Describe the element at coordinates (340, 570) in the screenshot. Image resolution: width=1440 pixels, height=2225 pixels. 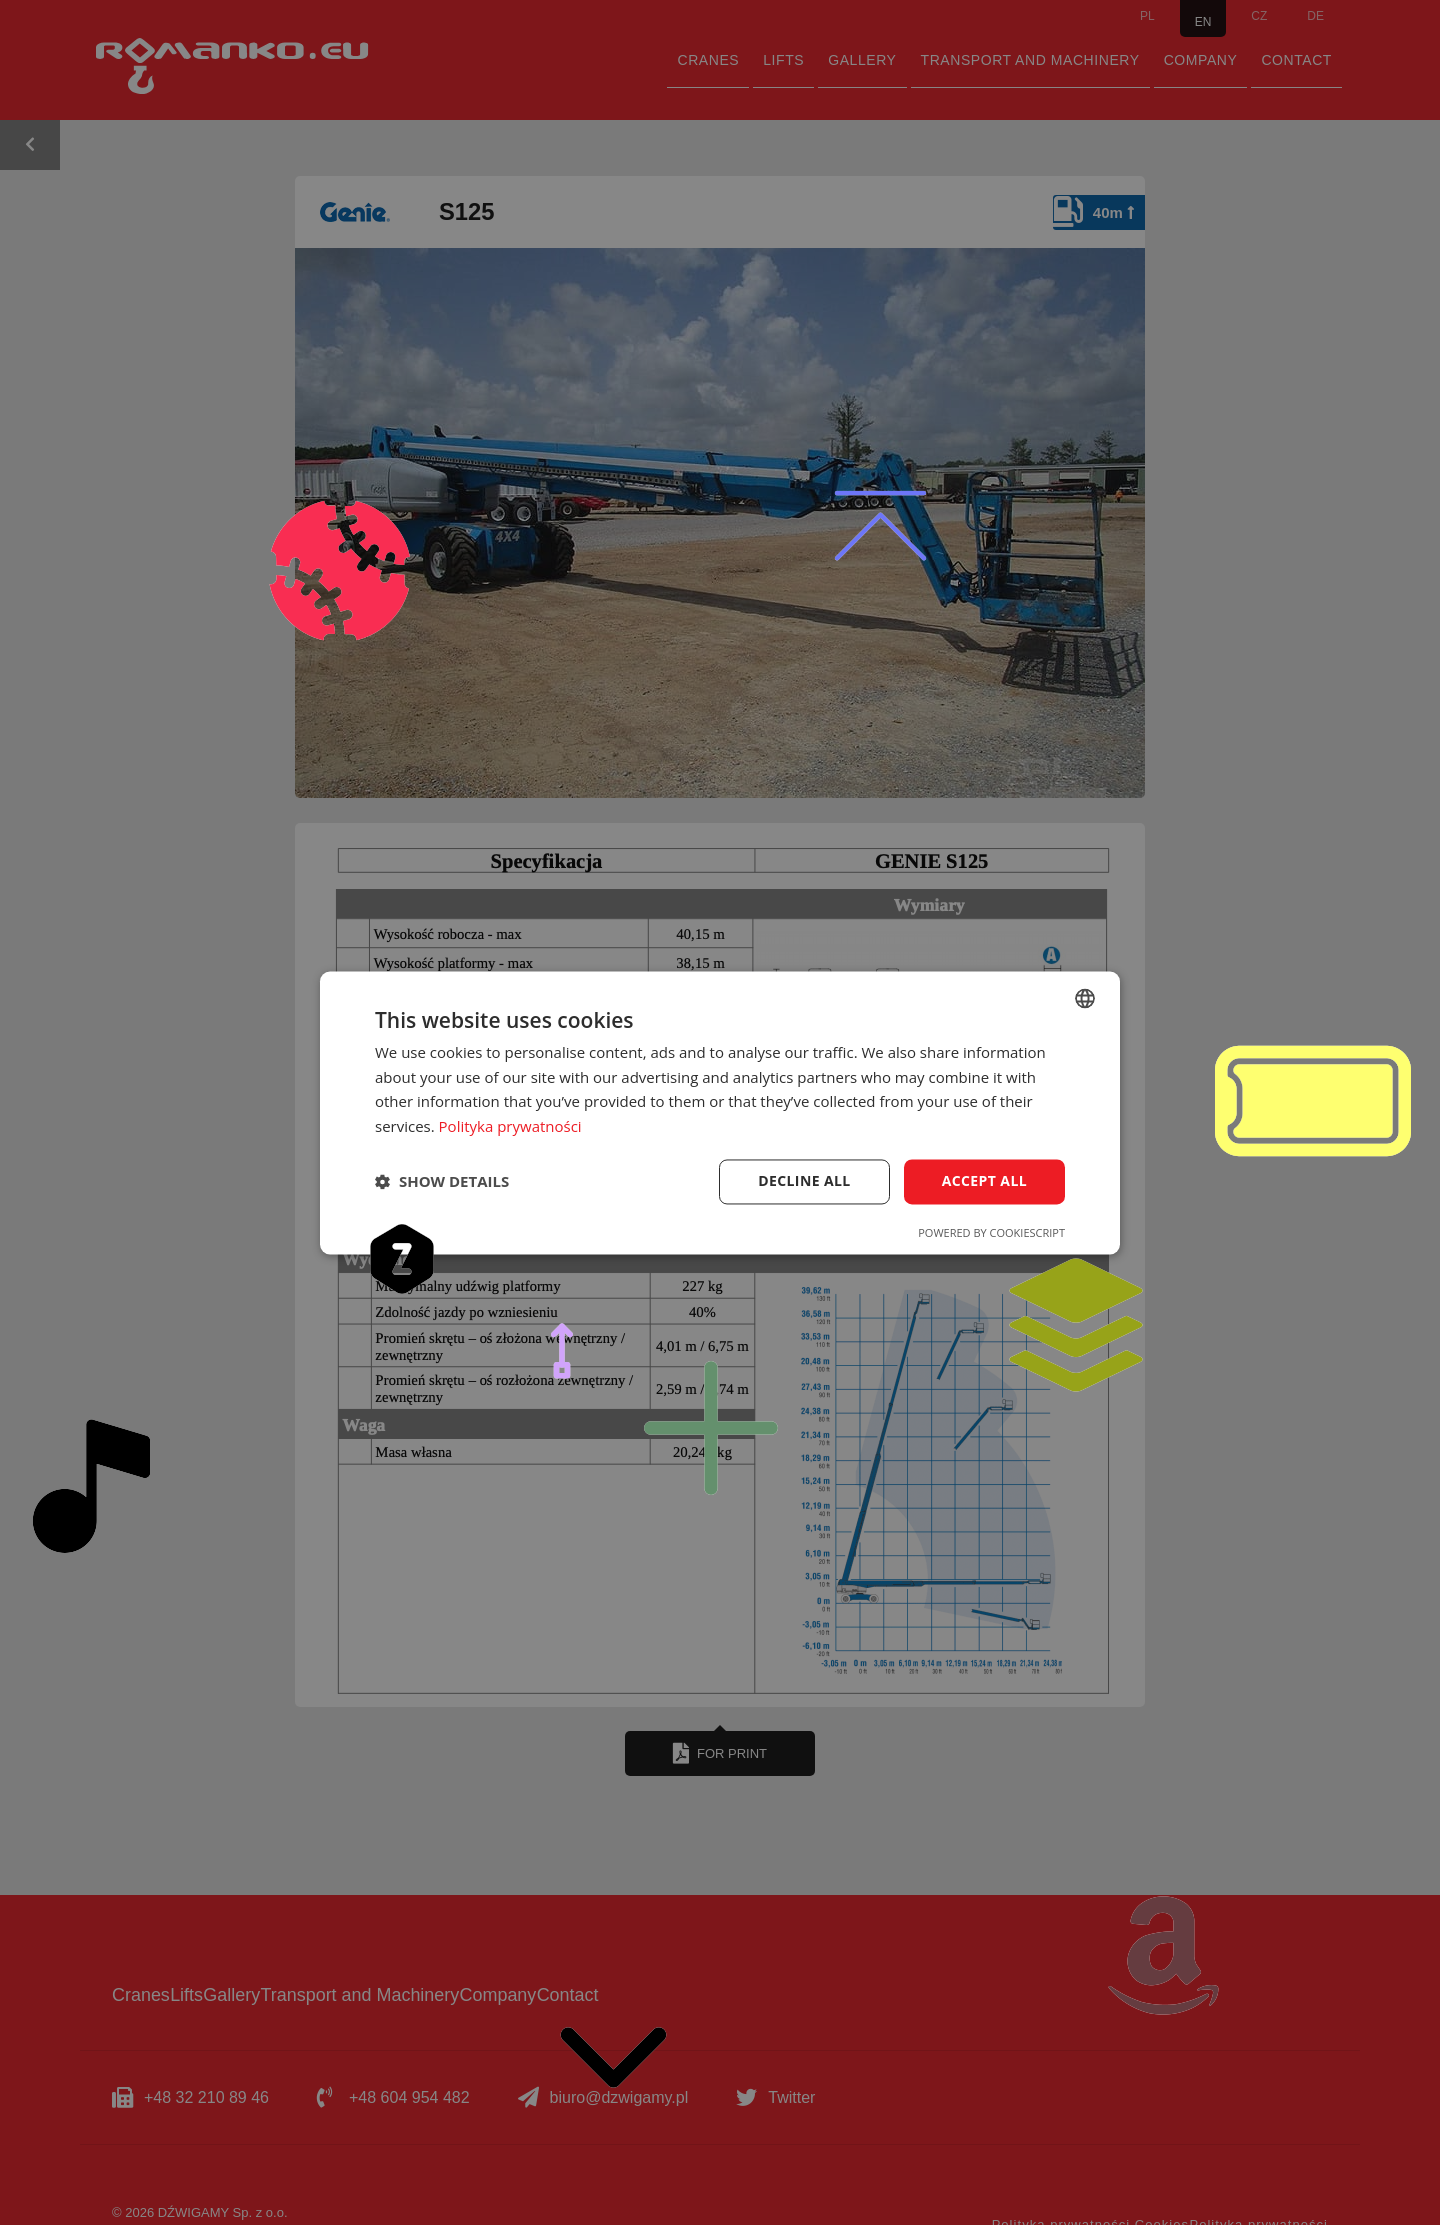
I see `view baseball scores or stats` at that location.